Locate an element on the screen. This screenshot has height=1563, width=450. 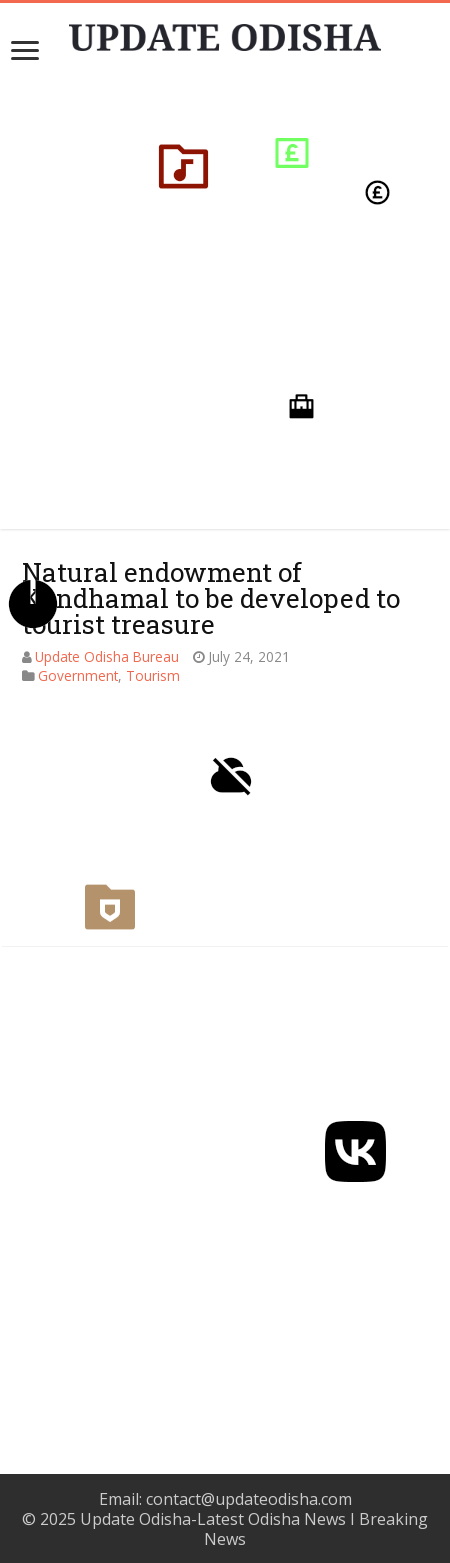
access protected or secure files is located at coordinates (110, 907).